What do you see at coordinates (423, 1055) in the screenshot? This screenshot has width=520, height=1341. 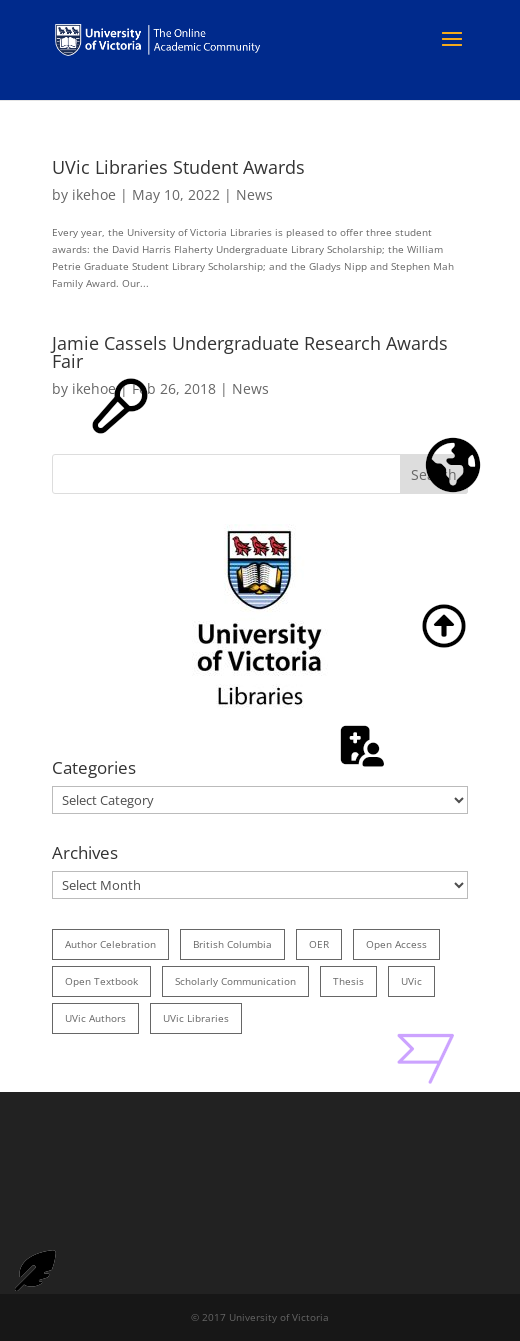 I see `flag or bookmark an item` at bounding box center [423, 1055].